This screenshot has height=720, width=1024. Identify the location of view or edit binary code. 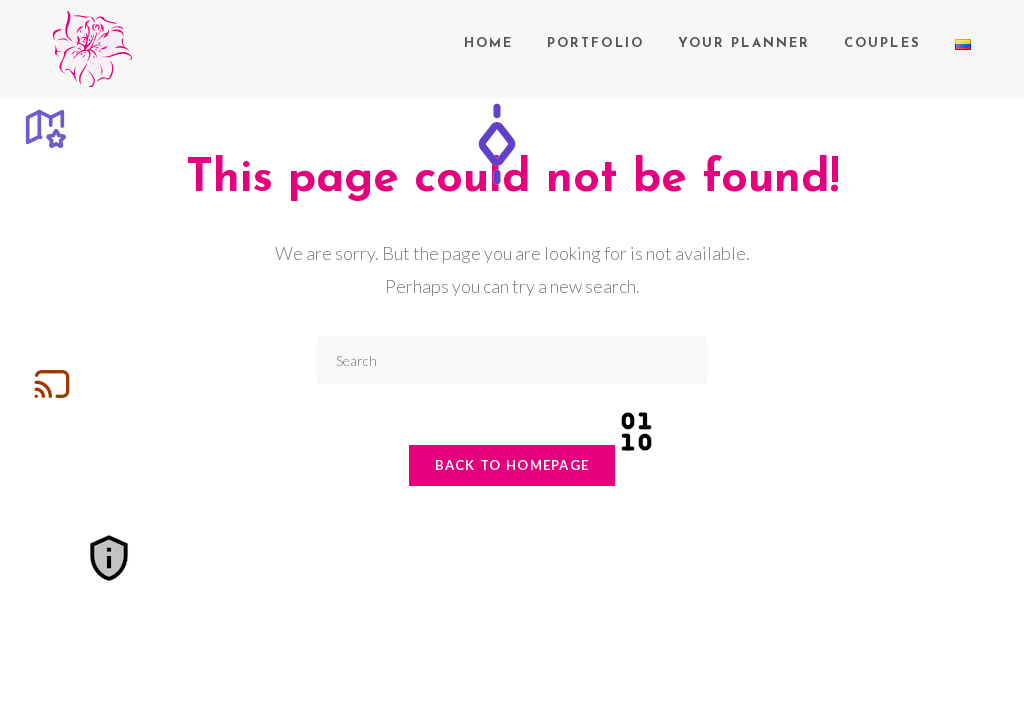
(636, 431).